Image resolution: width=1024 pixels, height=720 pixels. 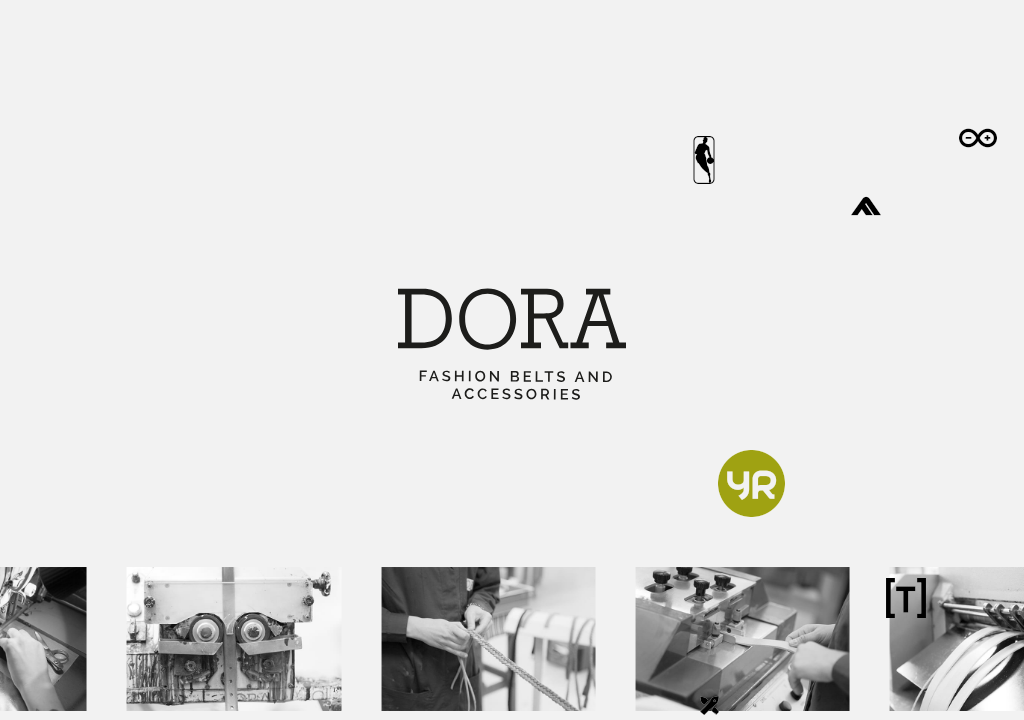 I want to click on TOML configuration file format logo, so click(x=906, y=598).